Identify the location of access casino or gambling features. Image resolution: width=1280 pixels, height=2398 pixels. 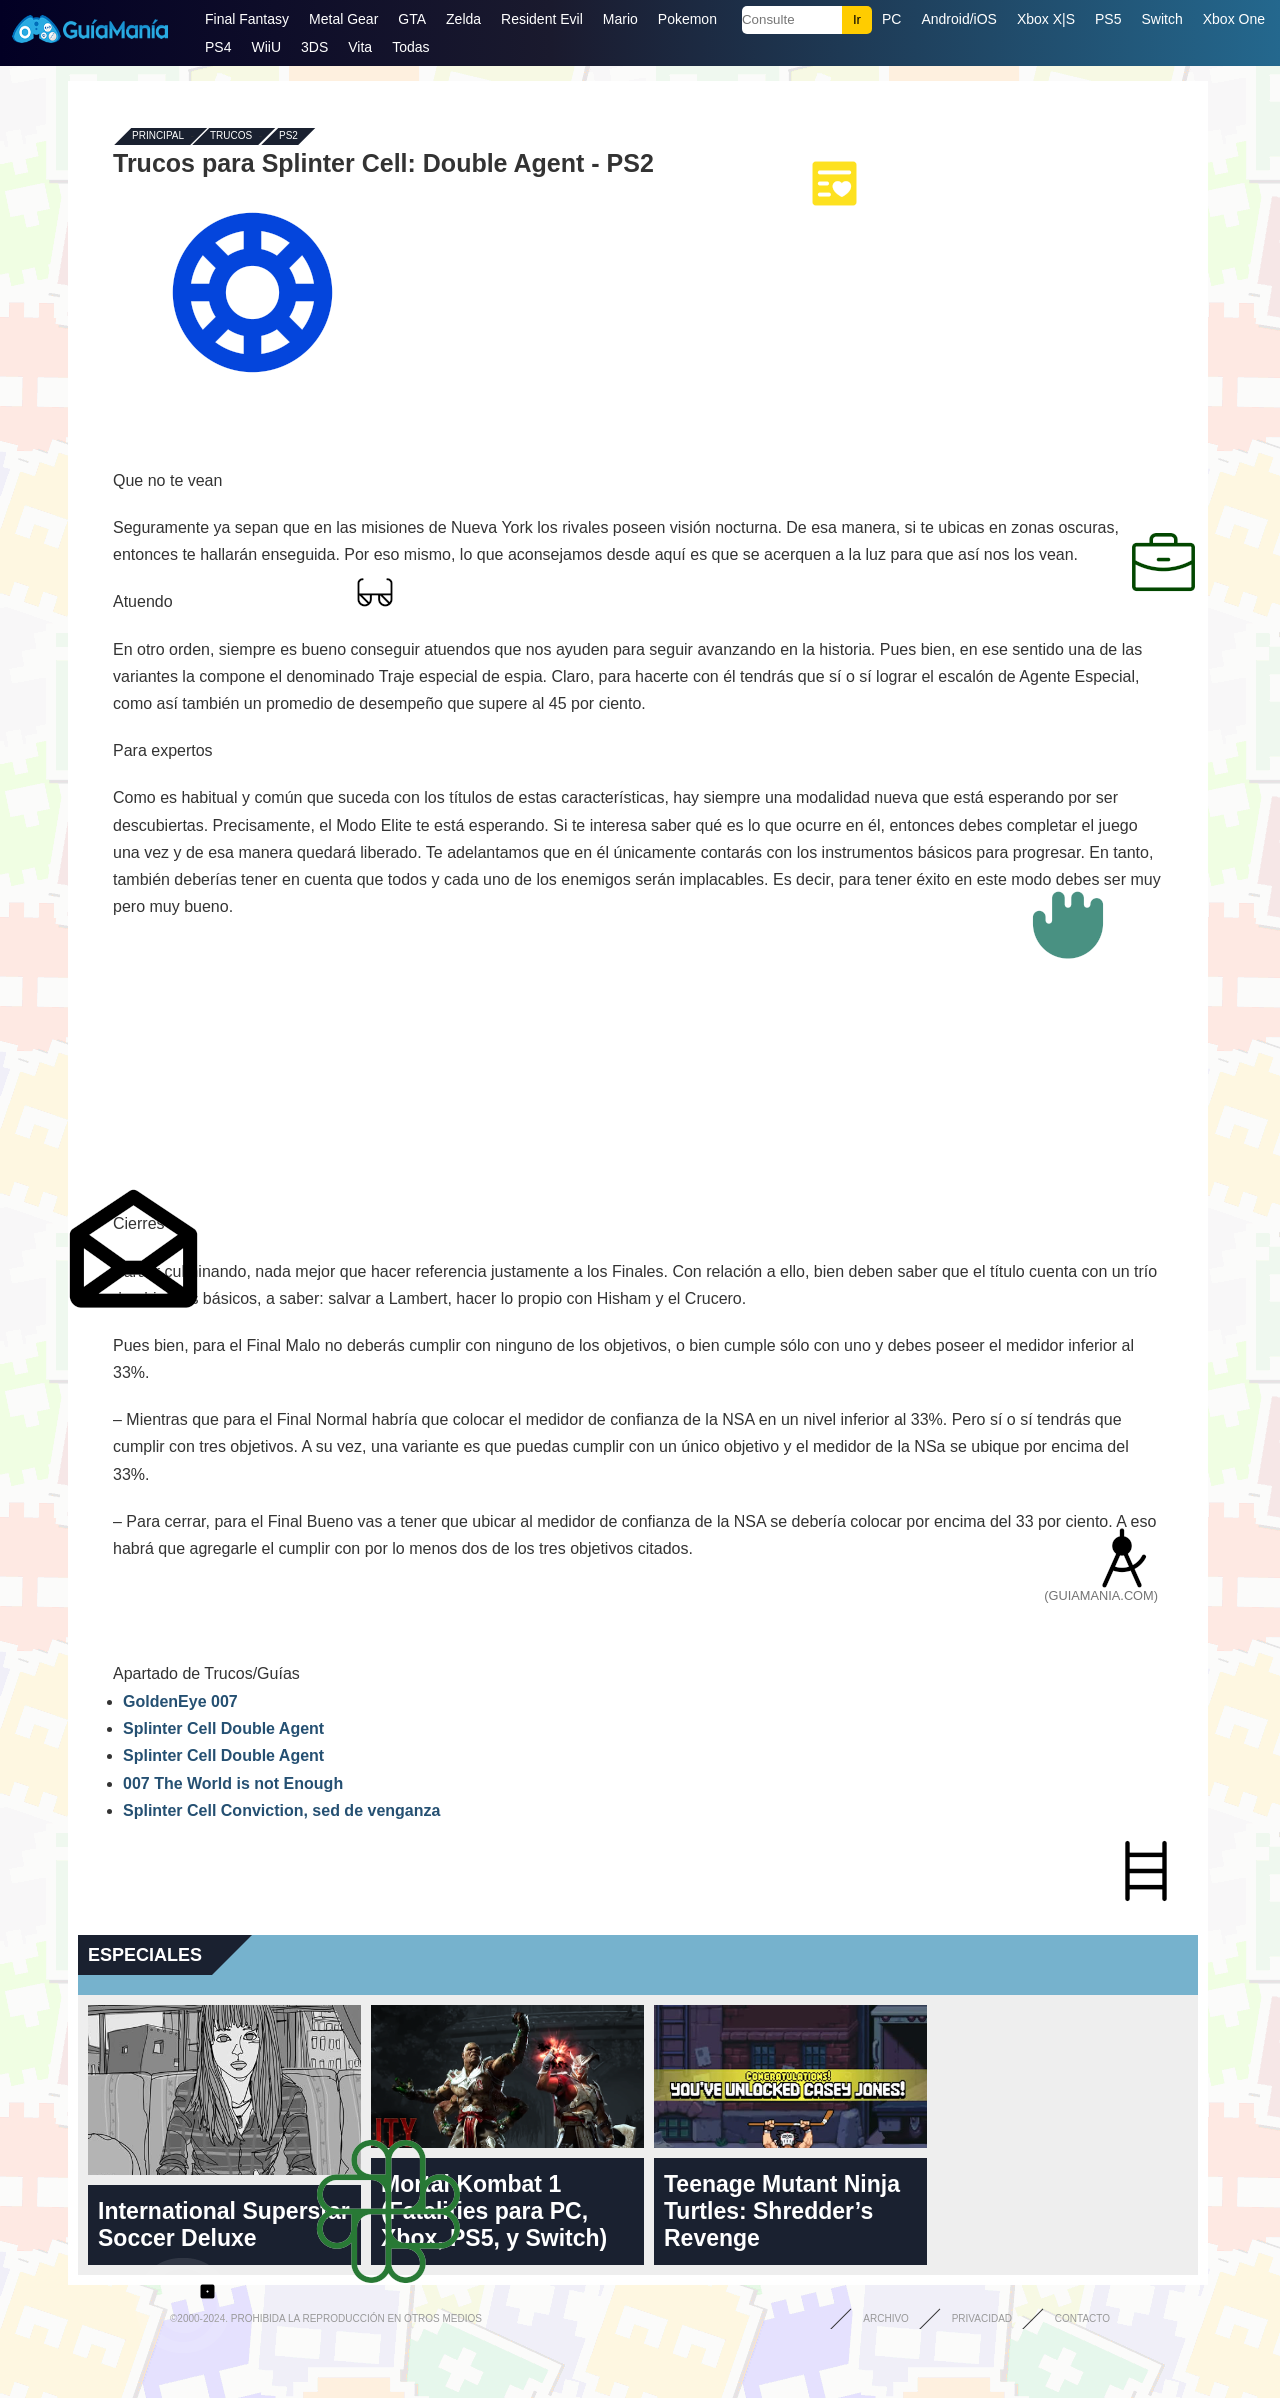
(252, 292).